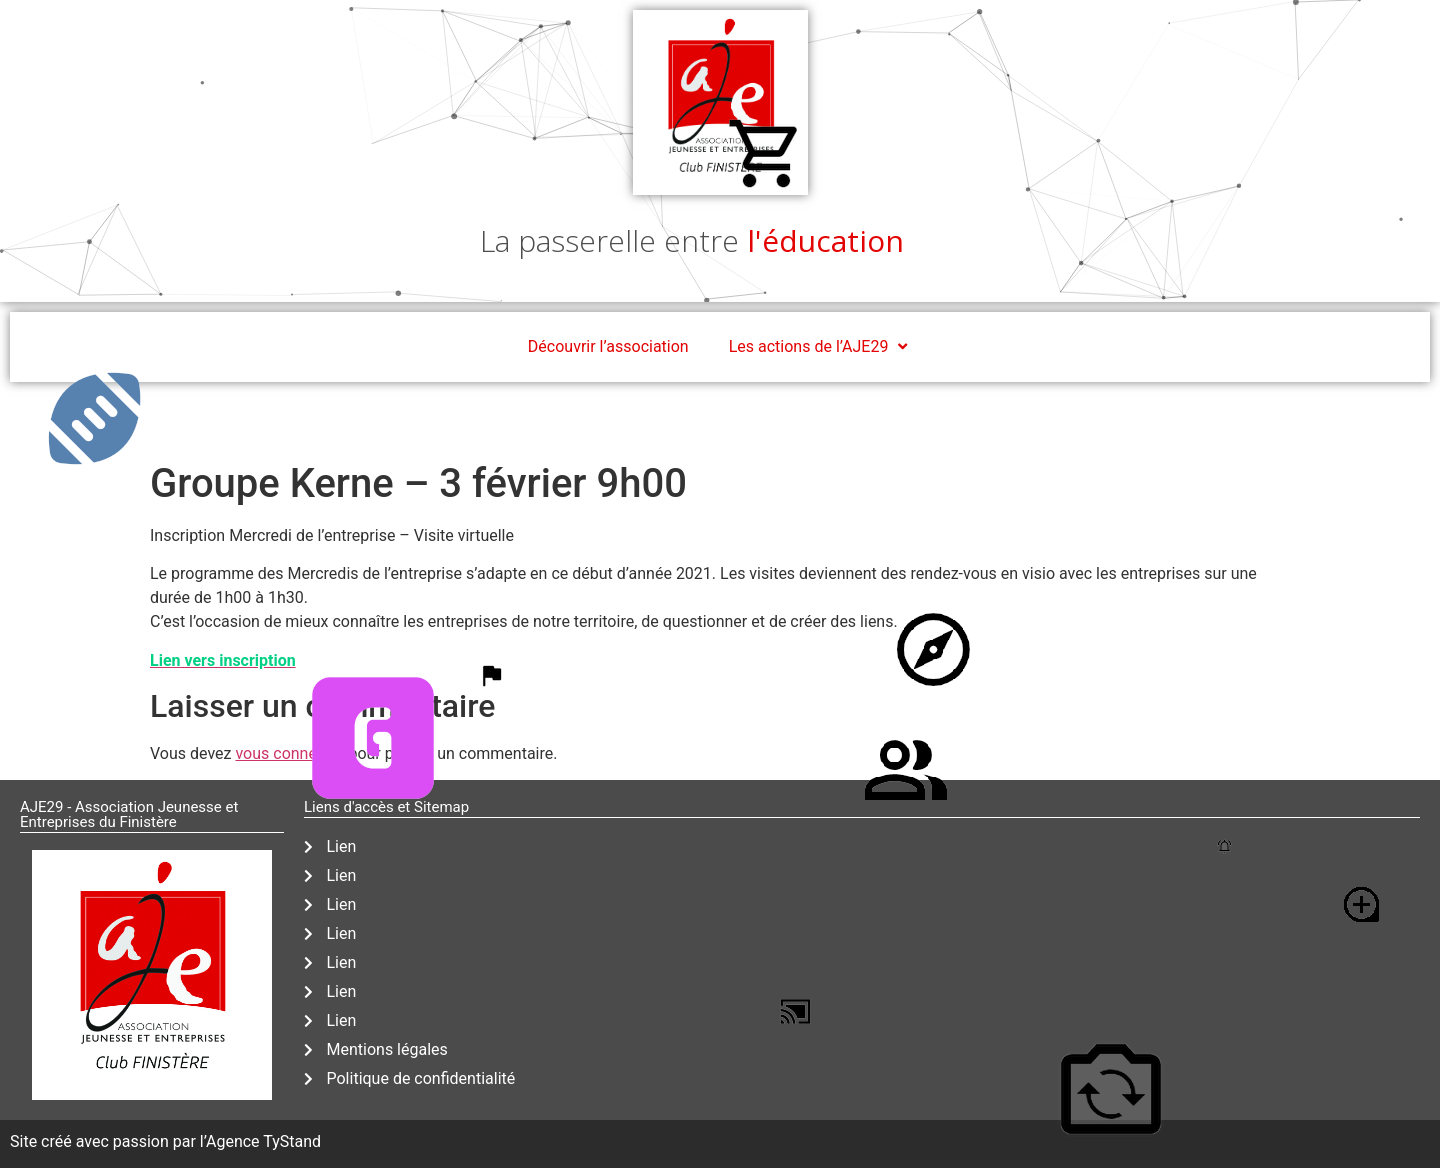 This screenshot has width=1440, height=1168. Describe the element at coordinates (1111, 1089) in the screenshot. I see `switch between front and rear camera` at that location.